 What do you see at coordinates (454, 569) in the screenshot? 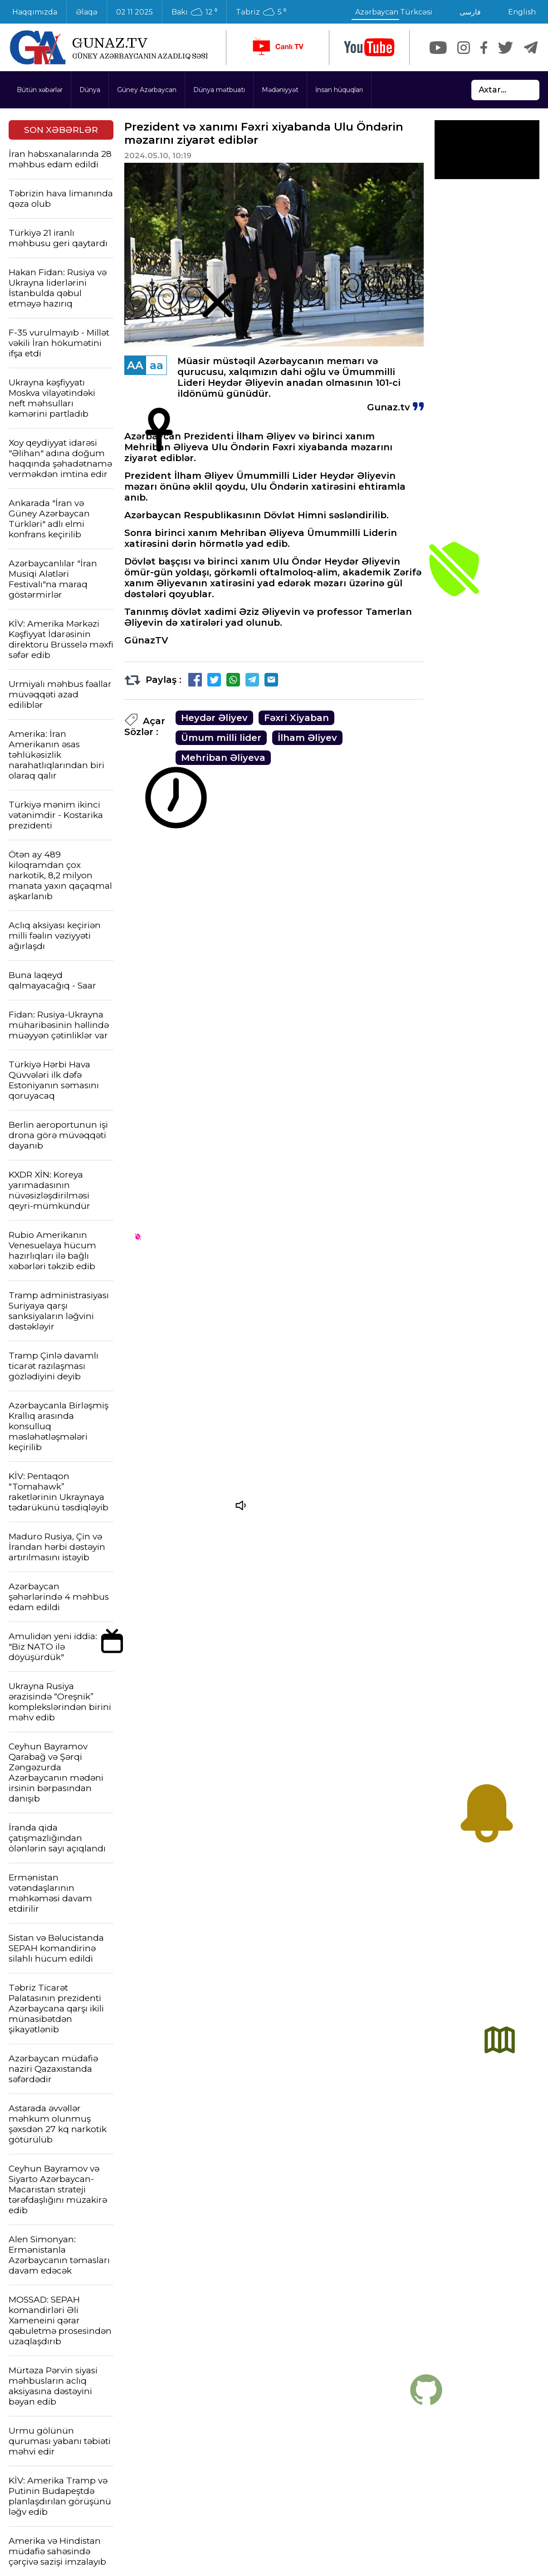
I see `security or protection is disabled` at bounding box center [454, 569].